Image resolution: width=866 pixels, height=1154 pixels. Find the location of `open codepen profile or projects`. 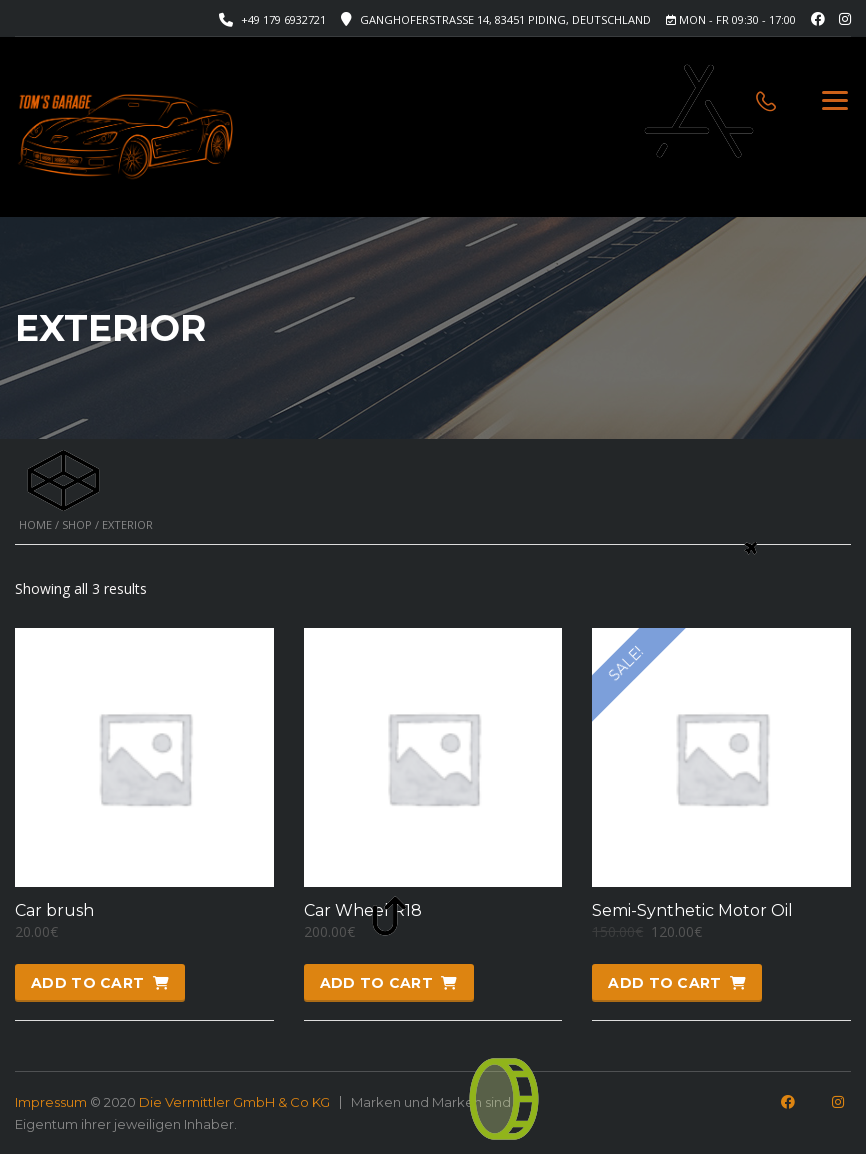

open codepen profile or projects is located at coordinates (63, 480).